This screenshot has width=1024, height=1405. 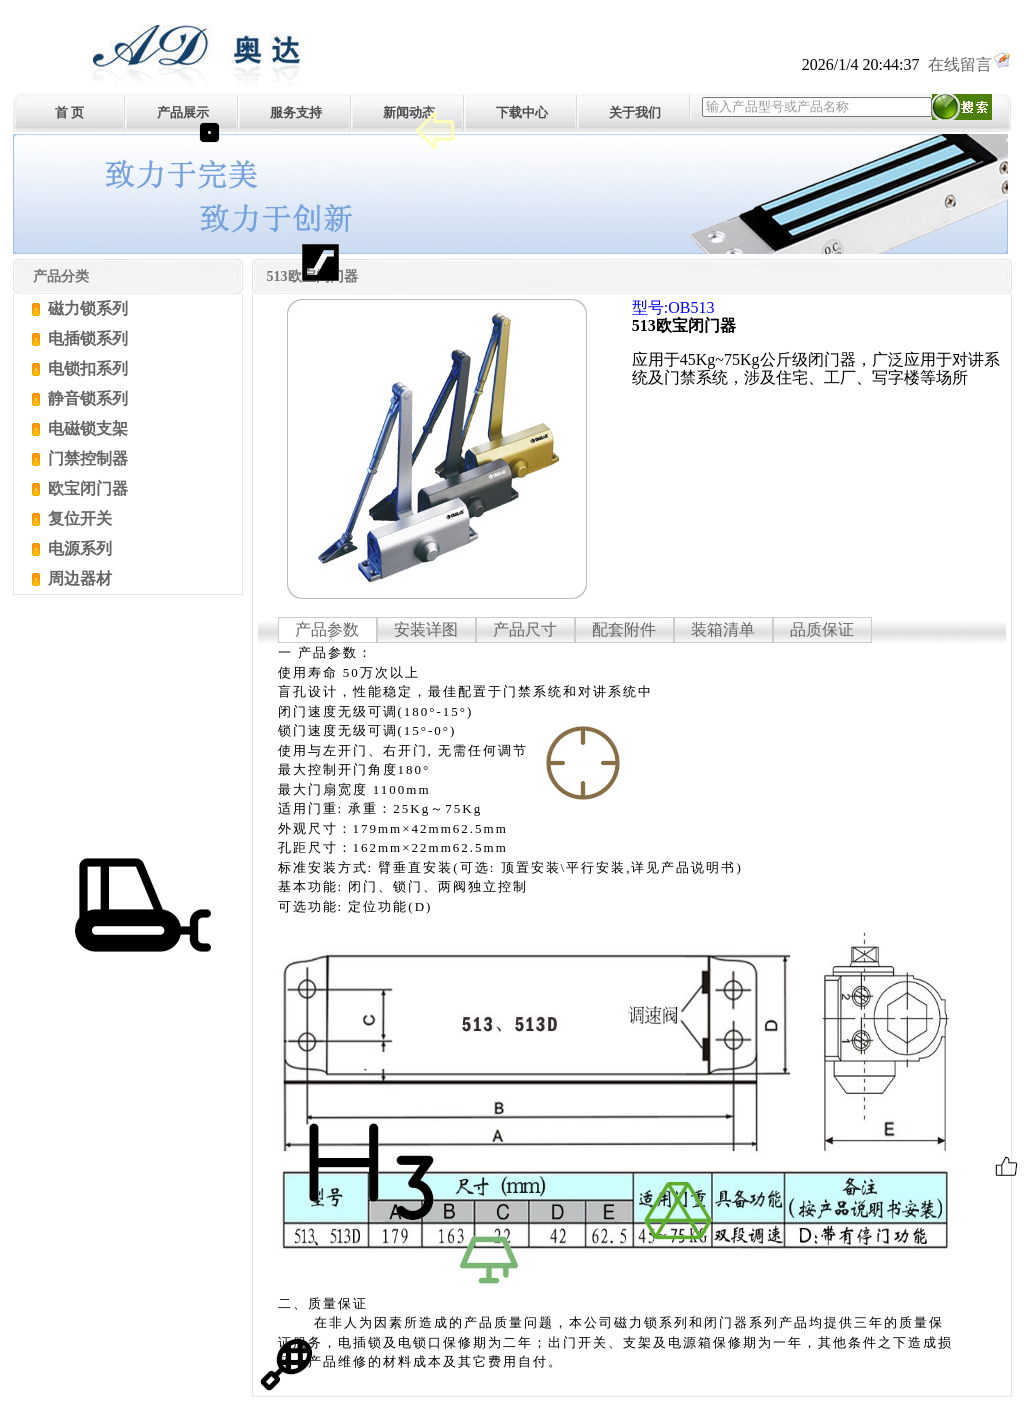 I want to click on center map on current location, so click(x=583, y=763).